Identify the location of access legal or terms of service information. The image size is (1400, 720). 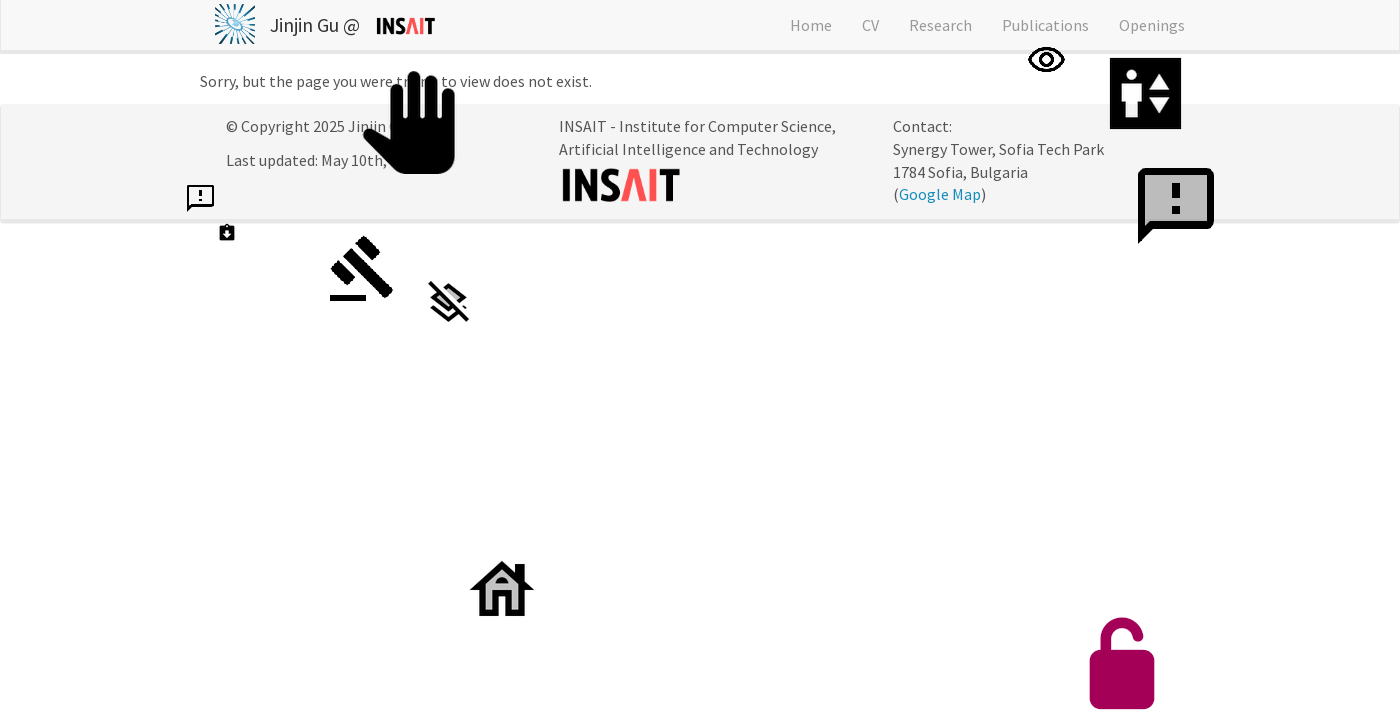
(363, 268).